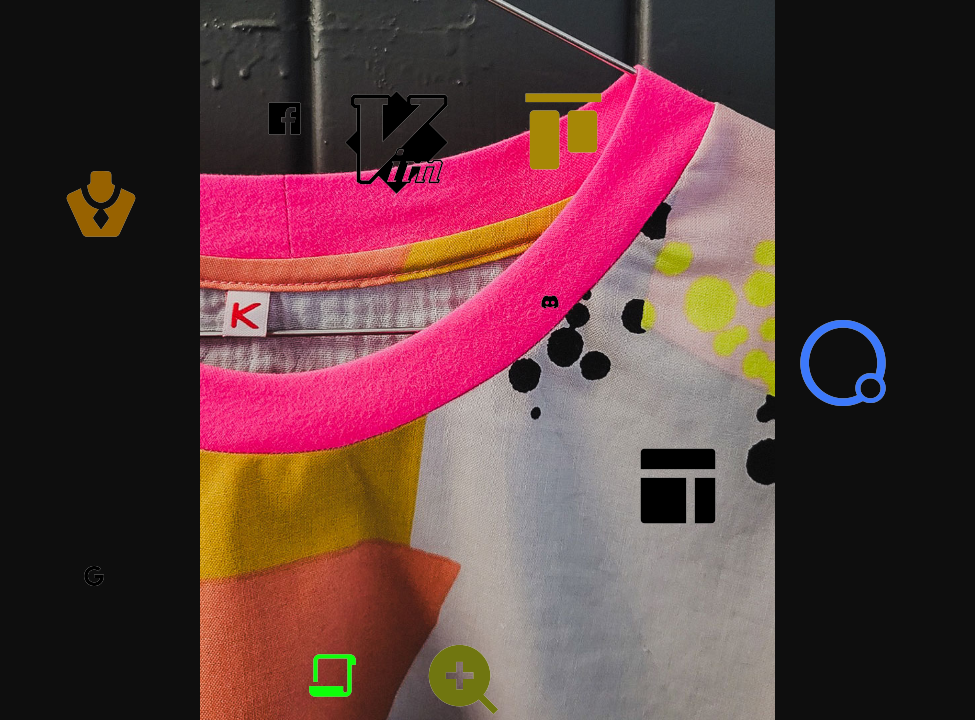  Describe the element at coordinates (94, 576) in the screenshot. I see `sign in with Google` at that location.